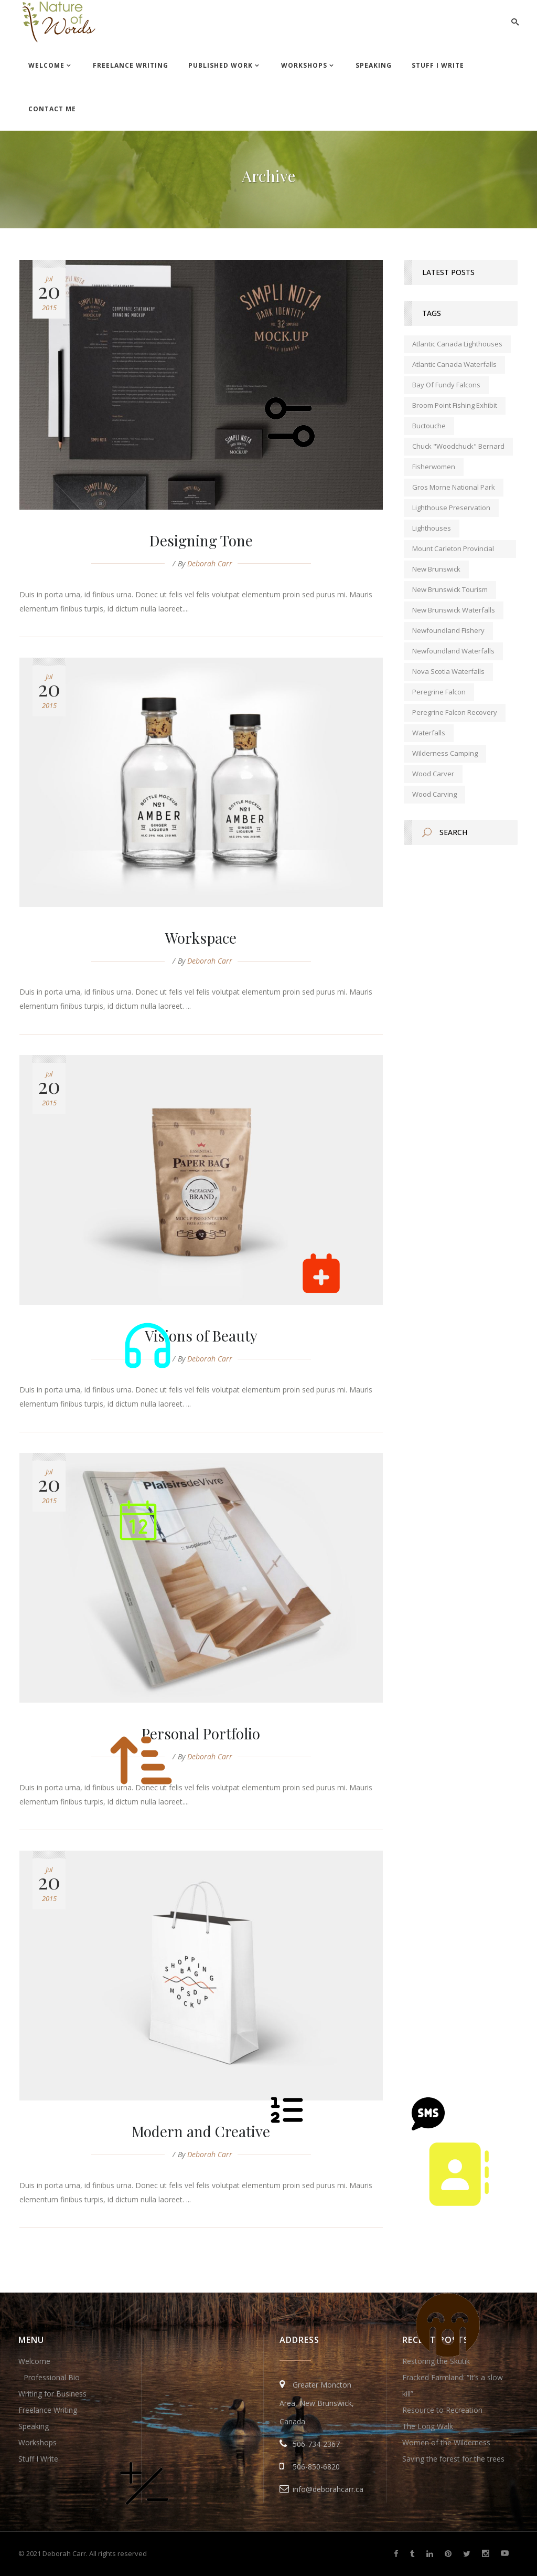  I want to click on toggle between adding and subtracting values, so click(144, 2486).